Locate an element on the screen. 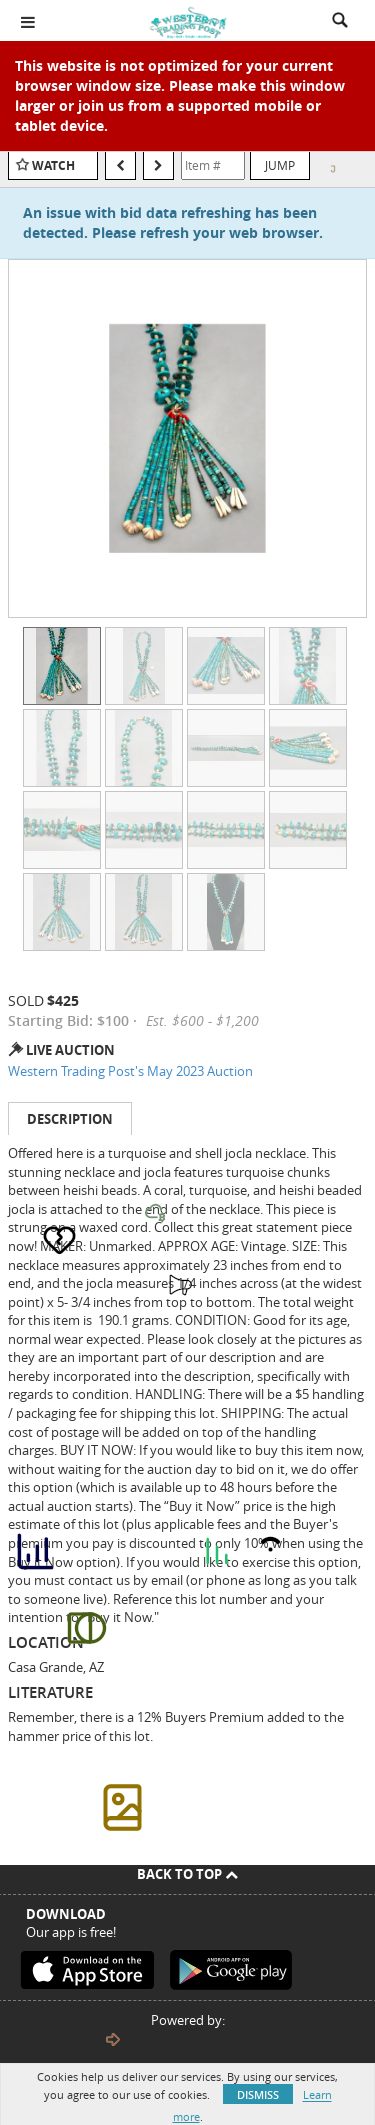 The image size is (375, 2125). unlike or remove from favorites is located at coordinates (59, 1239).